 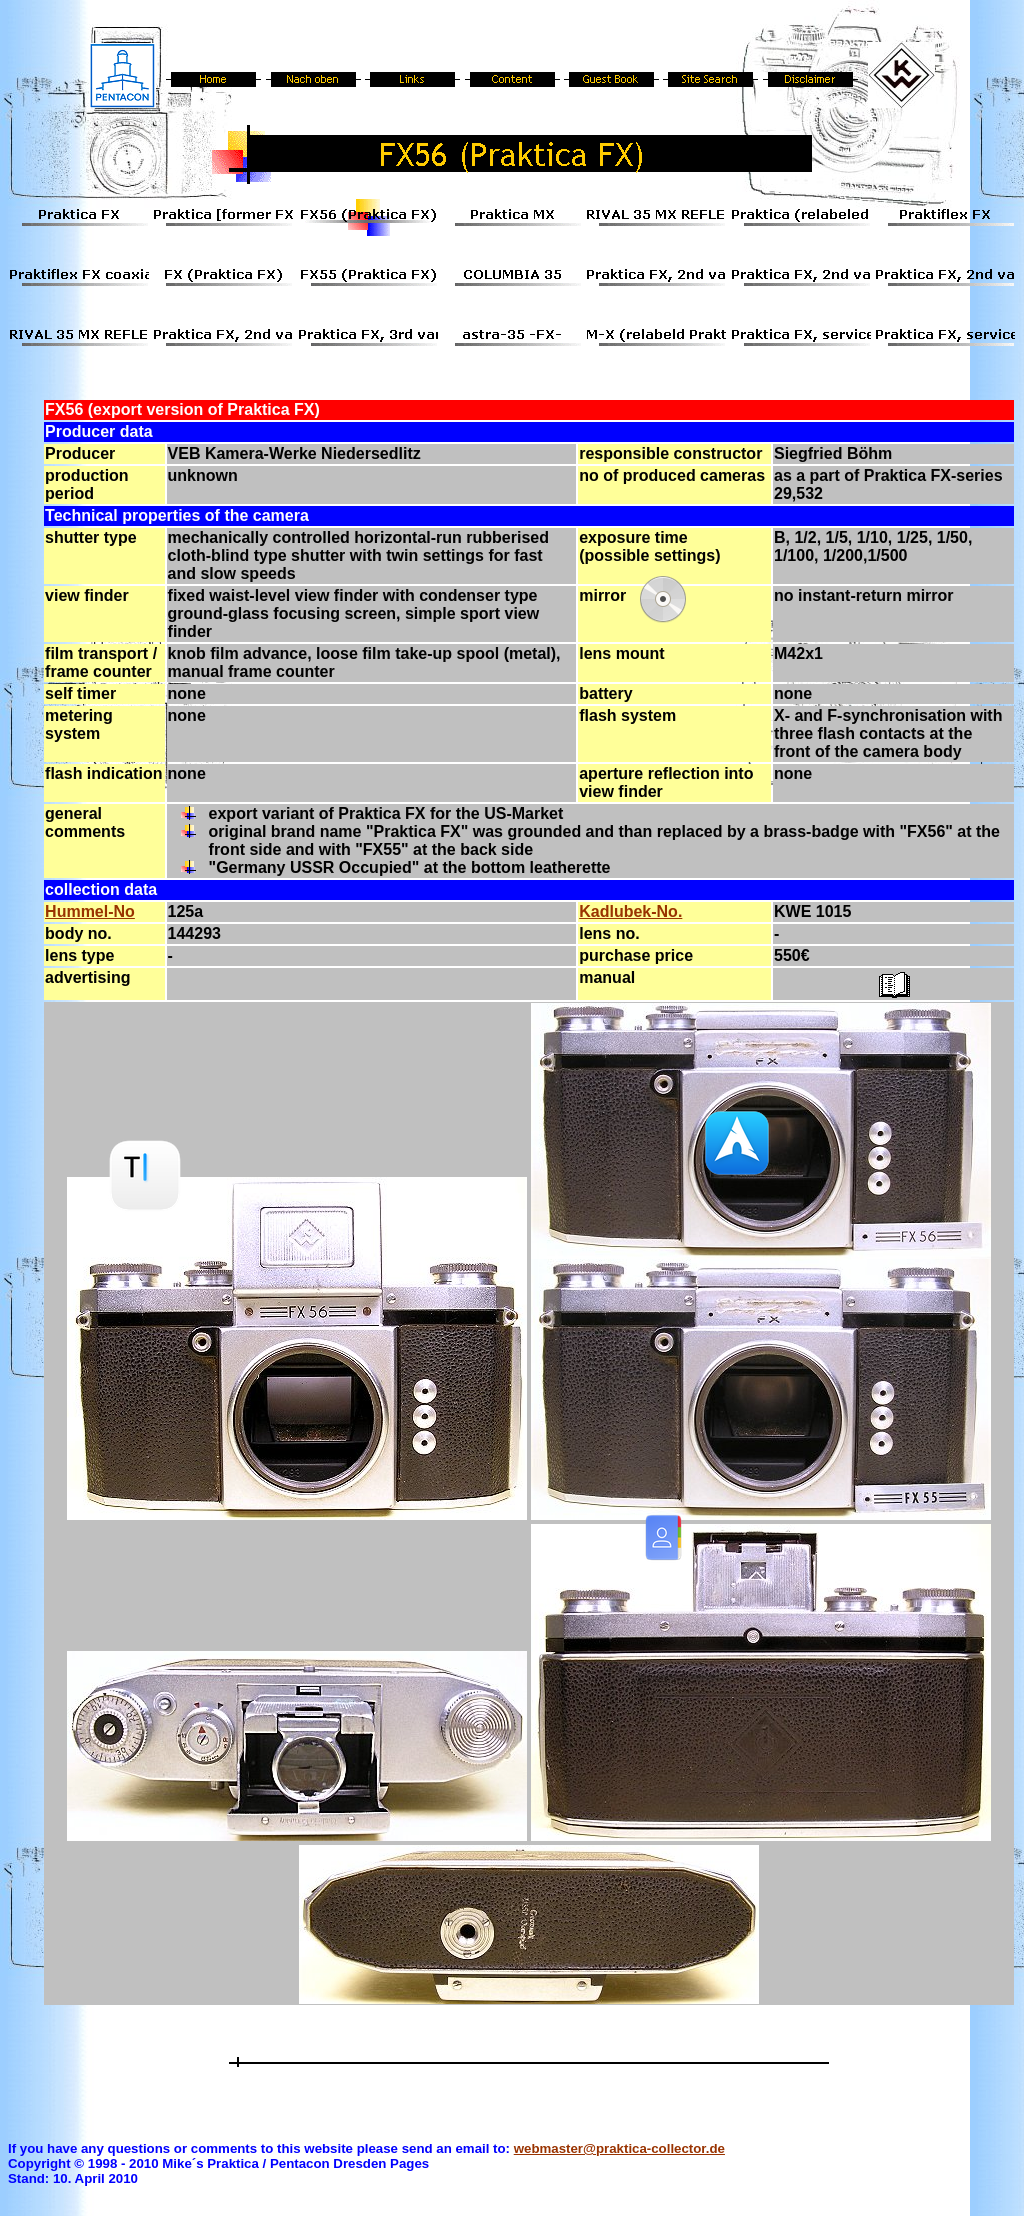 What do you see at coordinates (145, 1176) in the screenshot?
I see `open text editor application` at bounding box center [145, 1176].